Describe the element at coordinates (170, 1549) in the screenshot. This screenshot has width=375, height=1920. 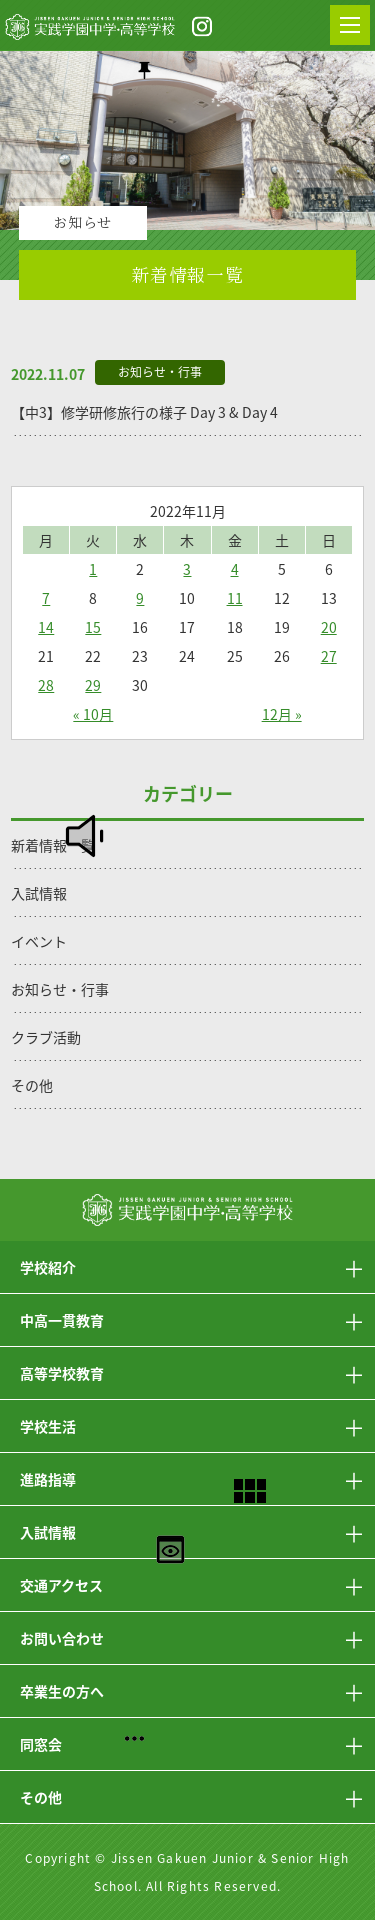
I see `preview content before opening or saving` at that location.